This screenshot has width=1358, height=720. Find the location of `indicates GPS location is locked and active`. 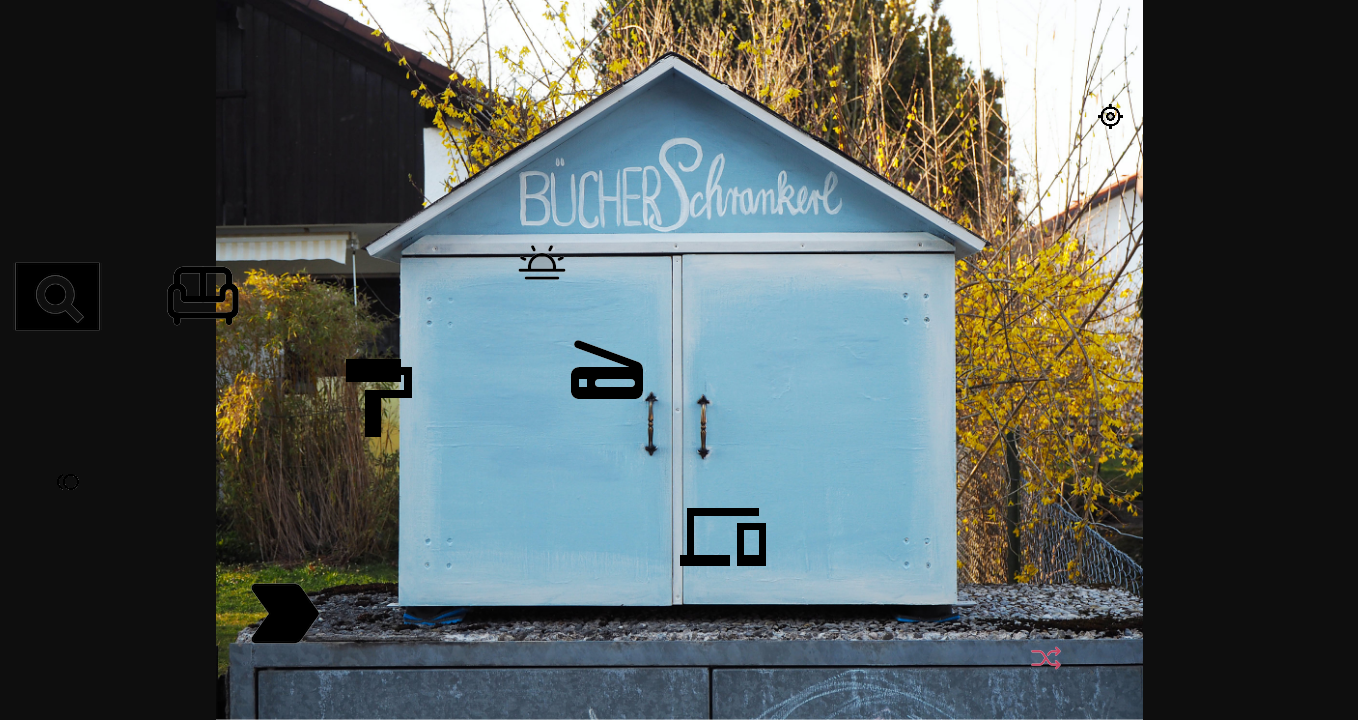

indicates GPS location is locked and active is located at coordinates (1110, 116).